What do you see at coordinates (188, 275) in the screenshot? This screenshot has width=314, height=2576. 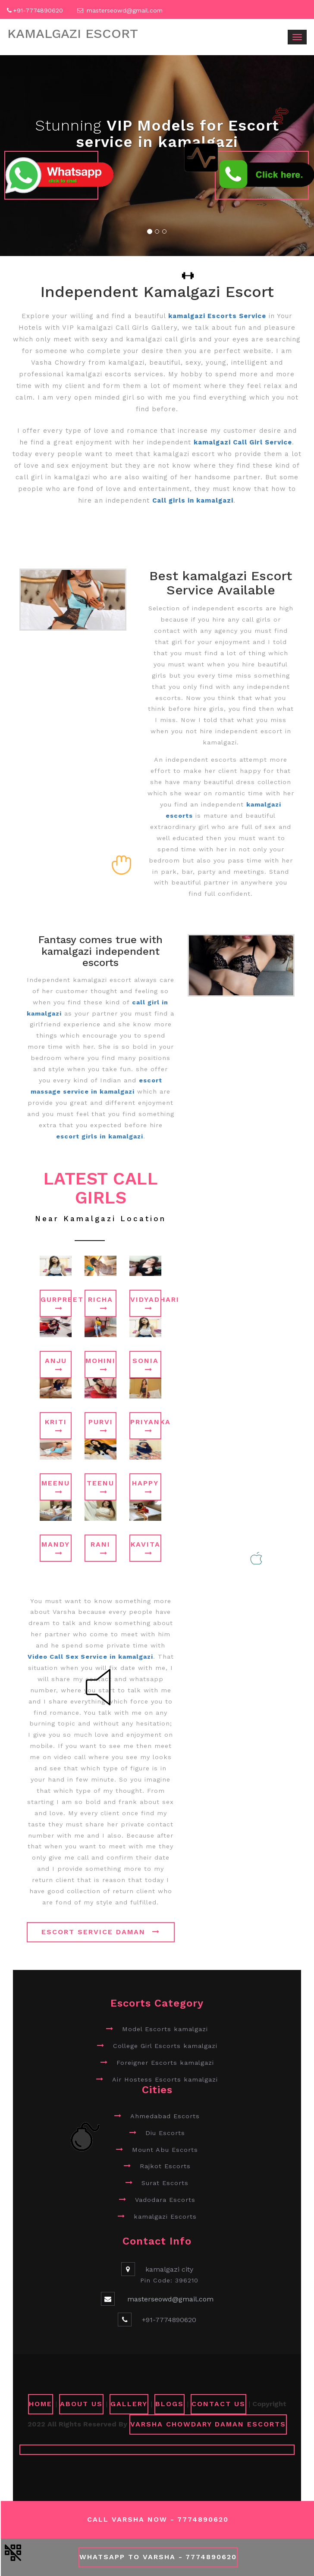 I see `access workout or fitness features` at bounding box center [188, 275].